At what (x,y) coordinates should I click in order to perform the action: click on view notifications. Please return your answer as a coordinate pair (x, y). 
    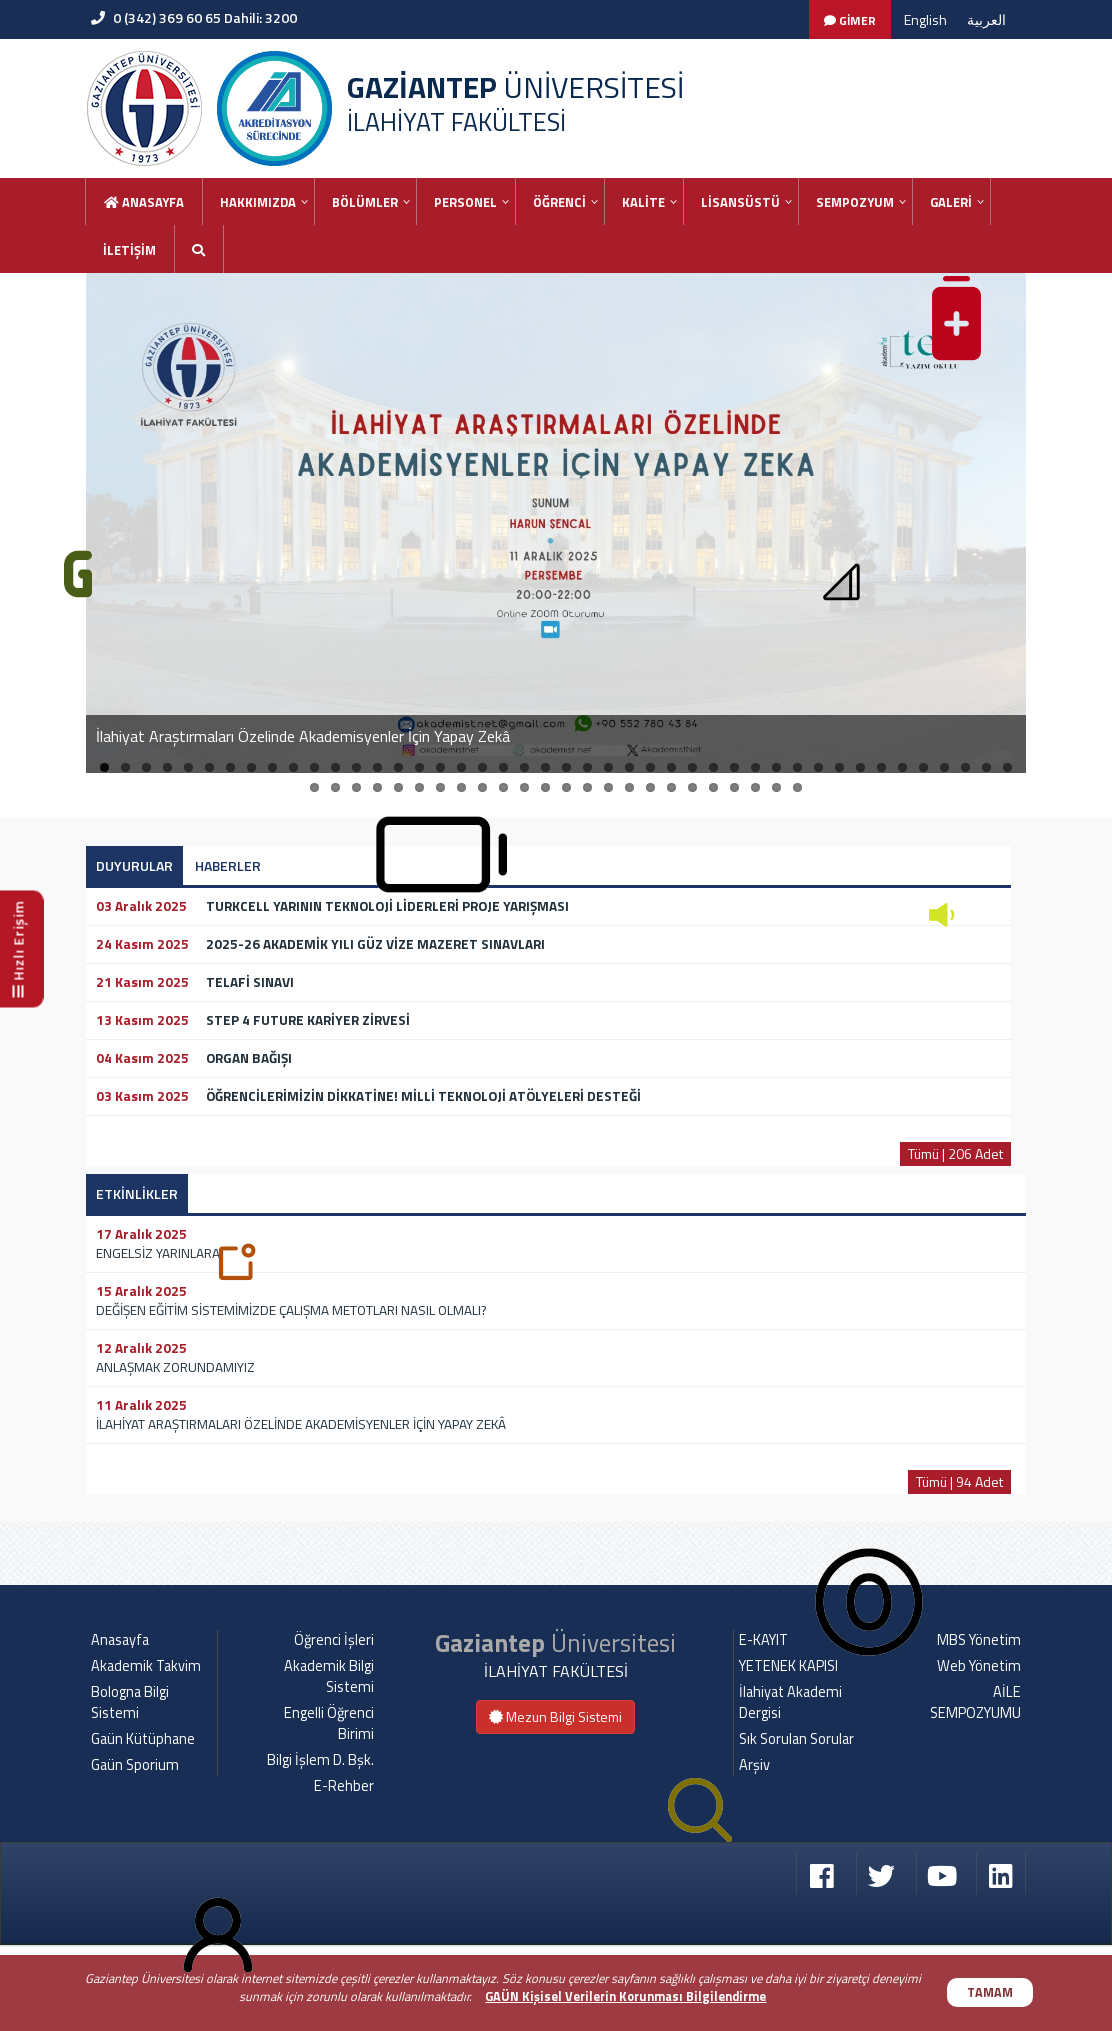
    Looking at the image, I should click on (236, 1262).